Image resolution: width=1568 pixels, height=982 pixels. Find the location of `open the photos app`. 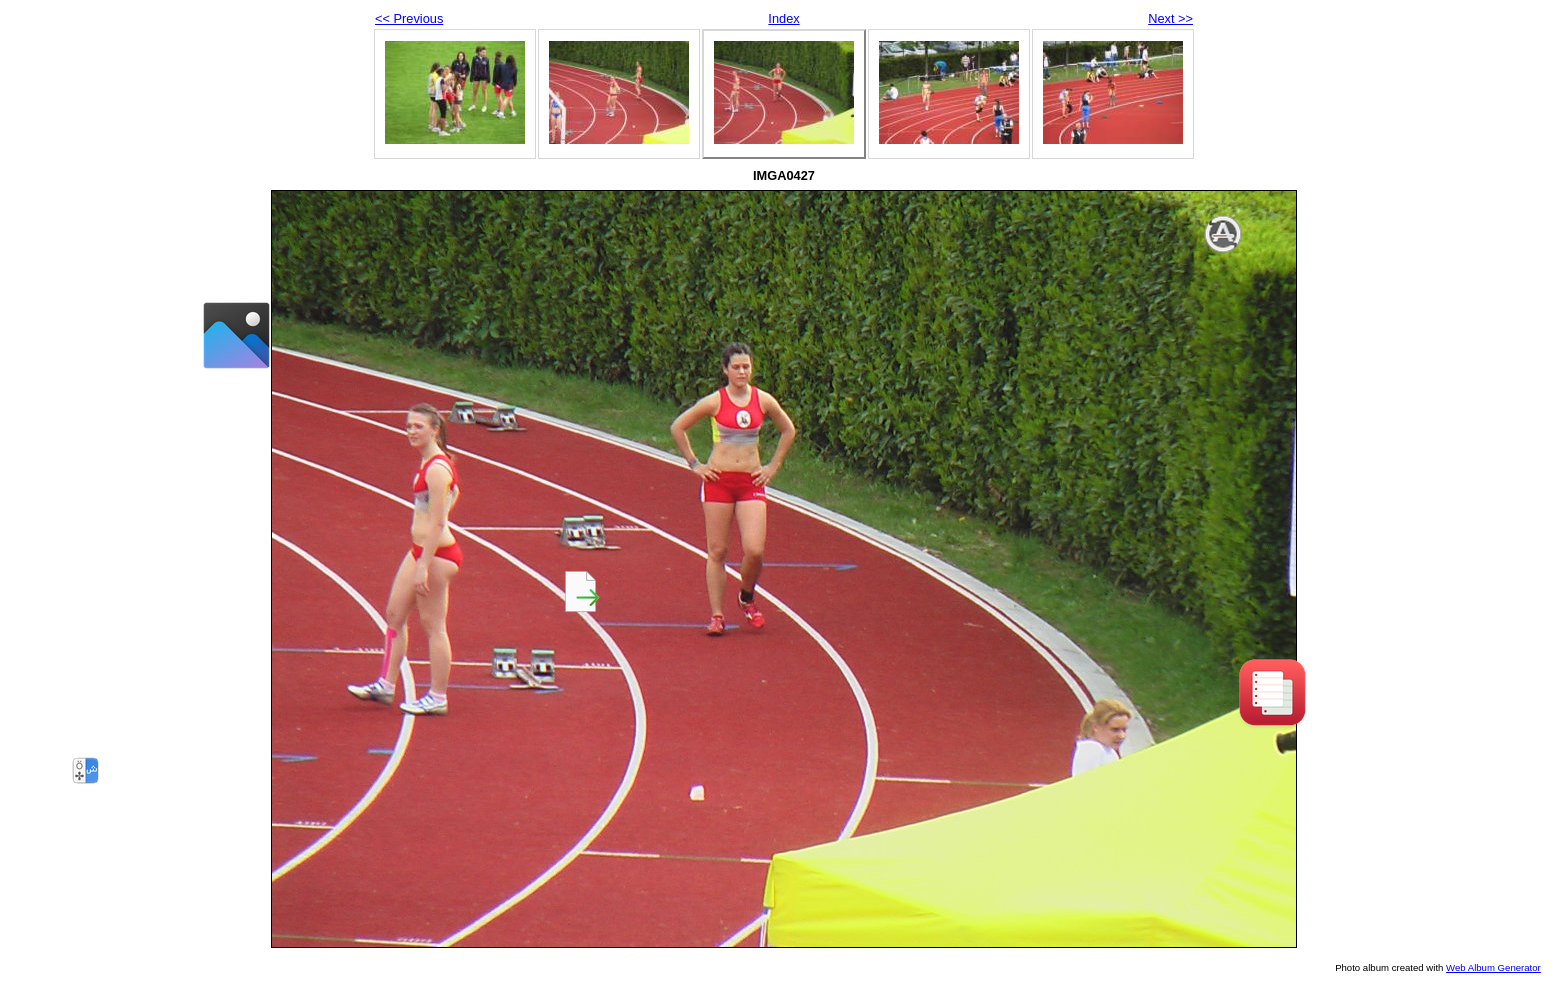

open the photos app is located at coordinates (236, 335).